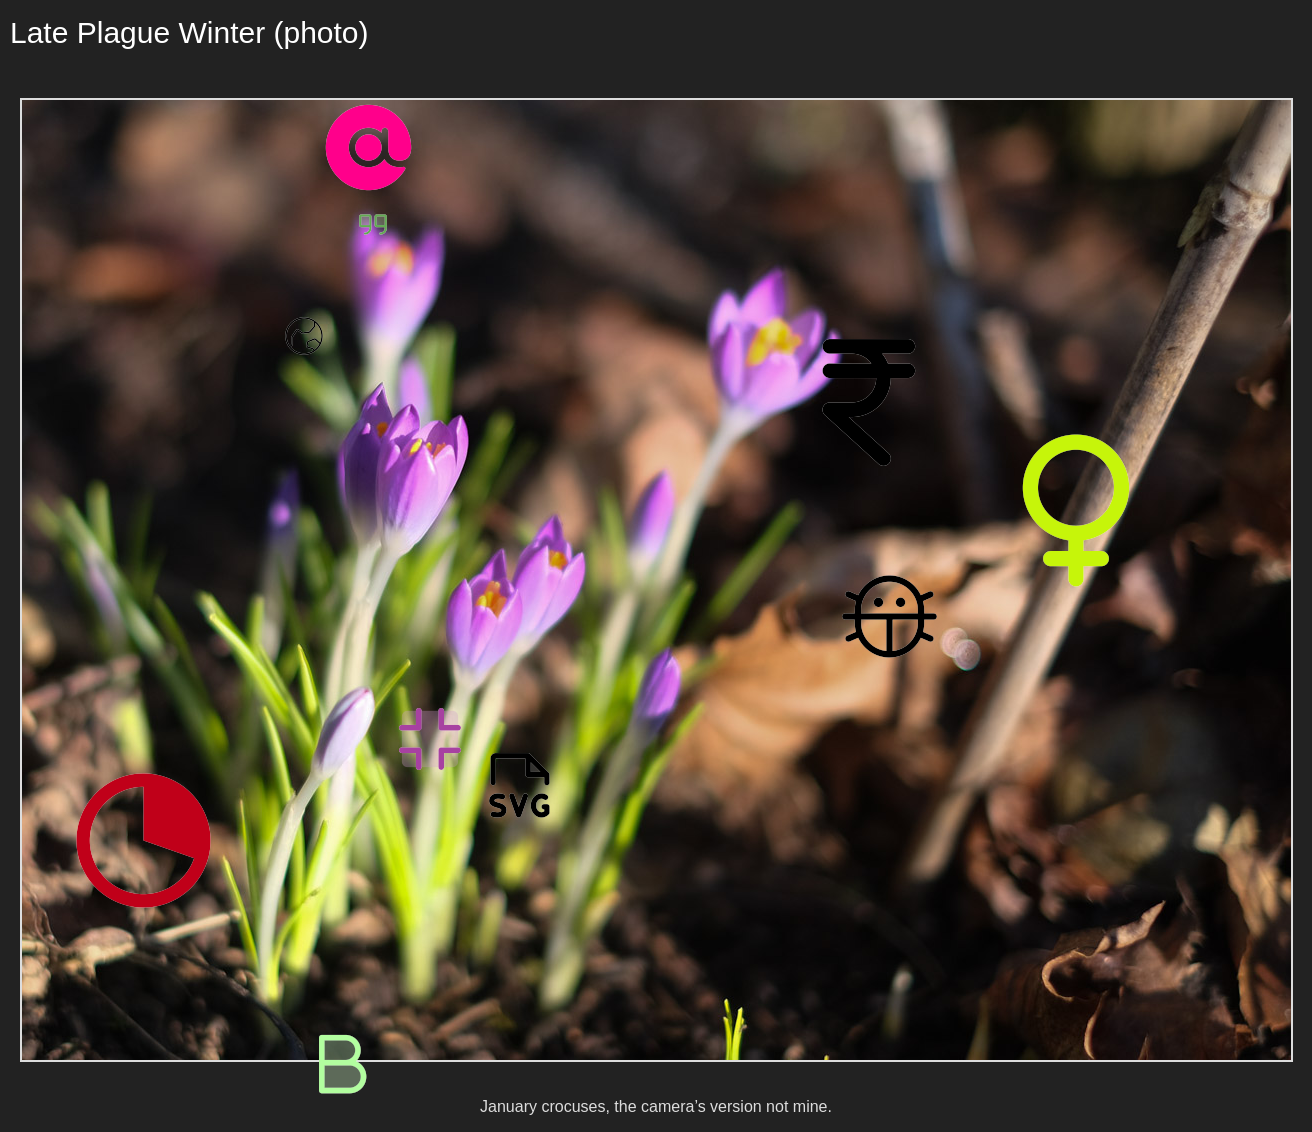 The width and height of the screenshot is (1312, 1132). What do you see at coordinates (430, 739) in the screenshot?
I see `exit fullscreen mode` at bounding box center [430, 739].